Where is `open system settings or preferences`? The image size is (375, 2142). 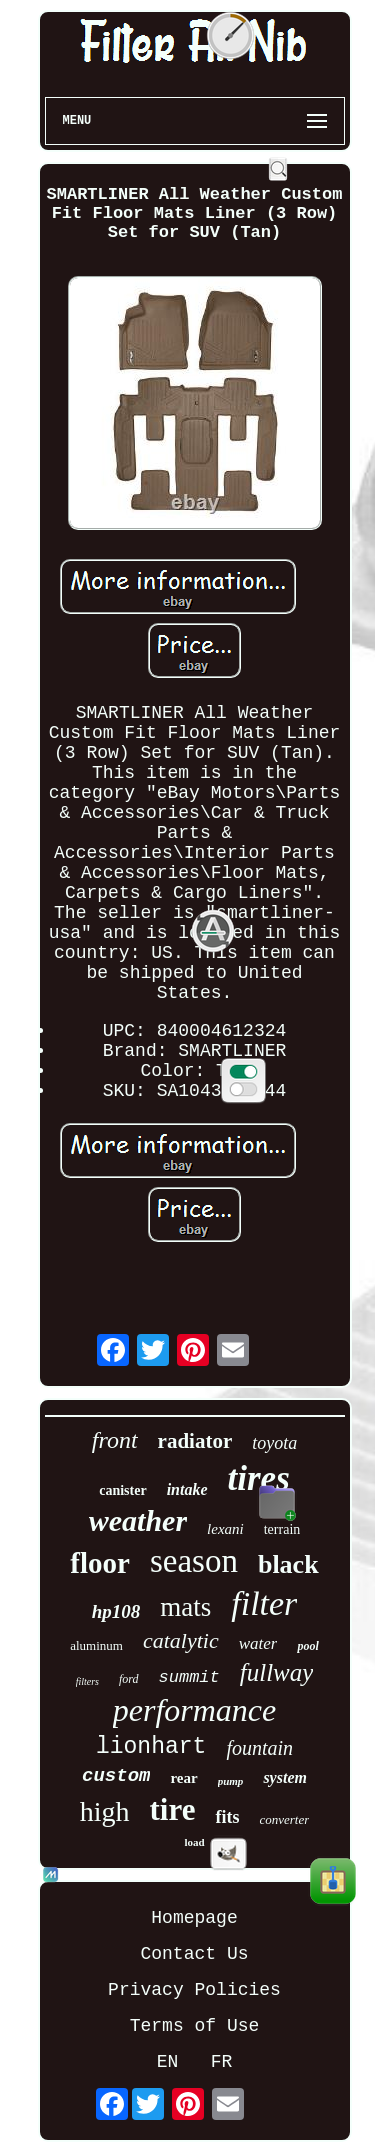 open system settings or preferences is located at coordinates (243, 1080).